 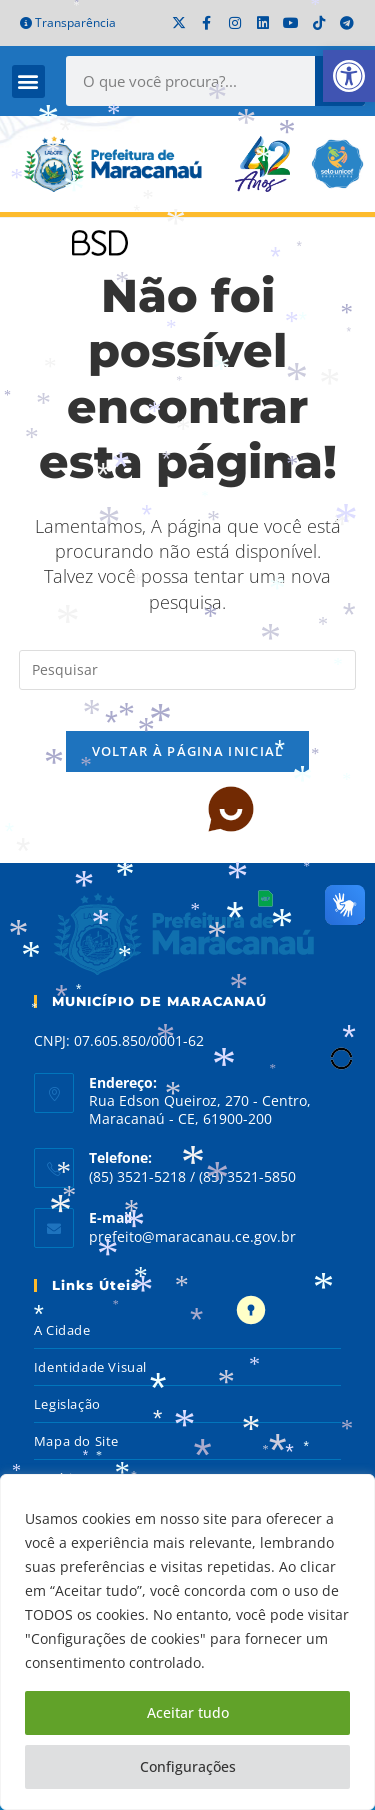 I want to click on open friendly chat or messaging, so click(x=231, y=809).